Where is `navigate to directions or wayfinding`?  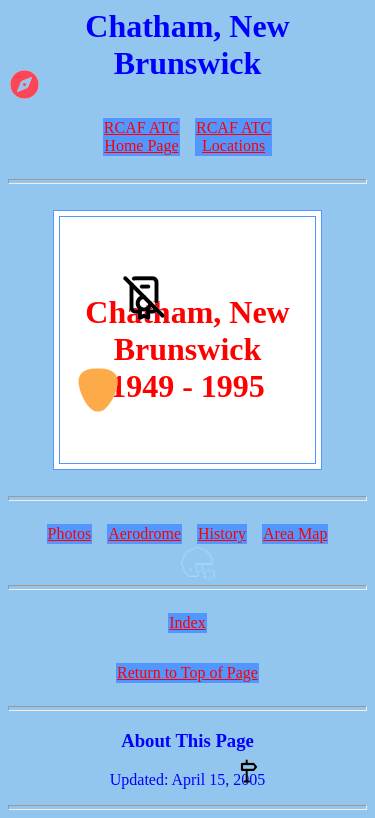
navigate to directions or wayfinding is located at coordinates (249, 771).